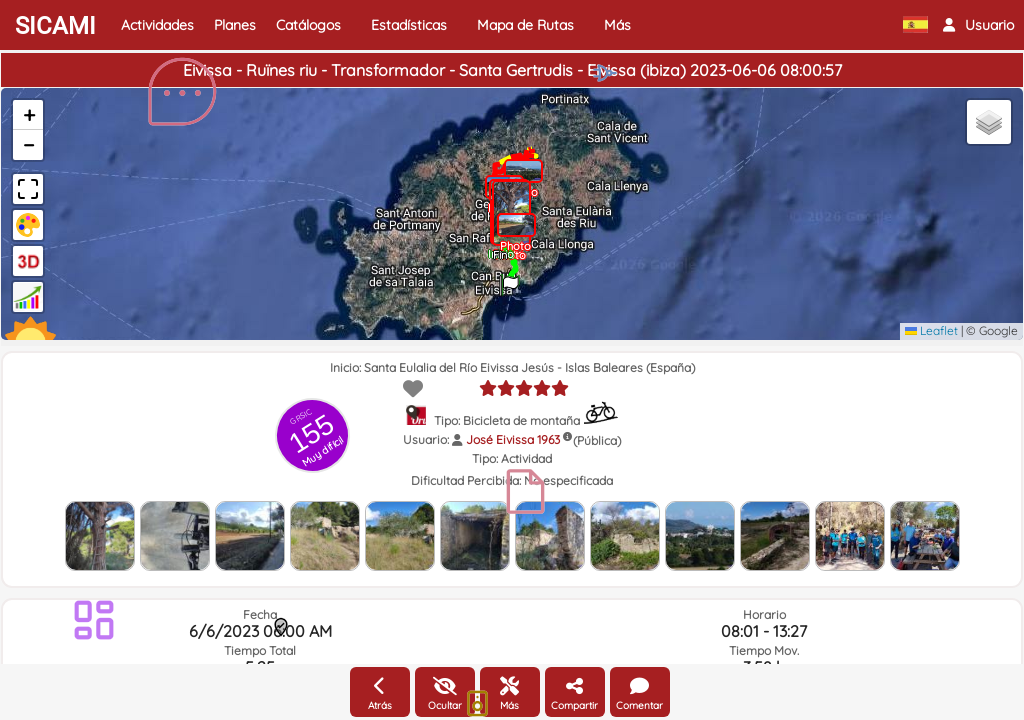 This screenshot has height=720, width=1024. I want to click on open chat or messaging, so click(181, 93).